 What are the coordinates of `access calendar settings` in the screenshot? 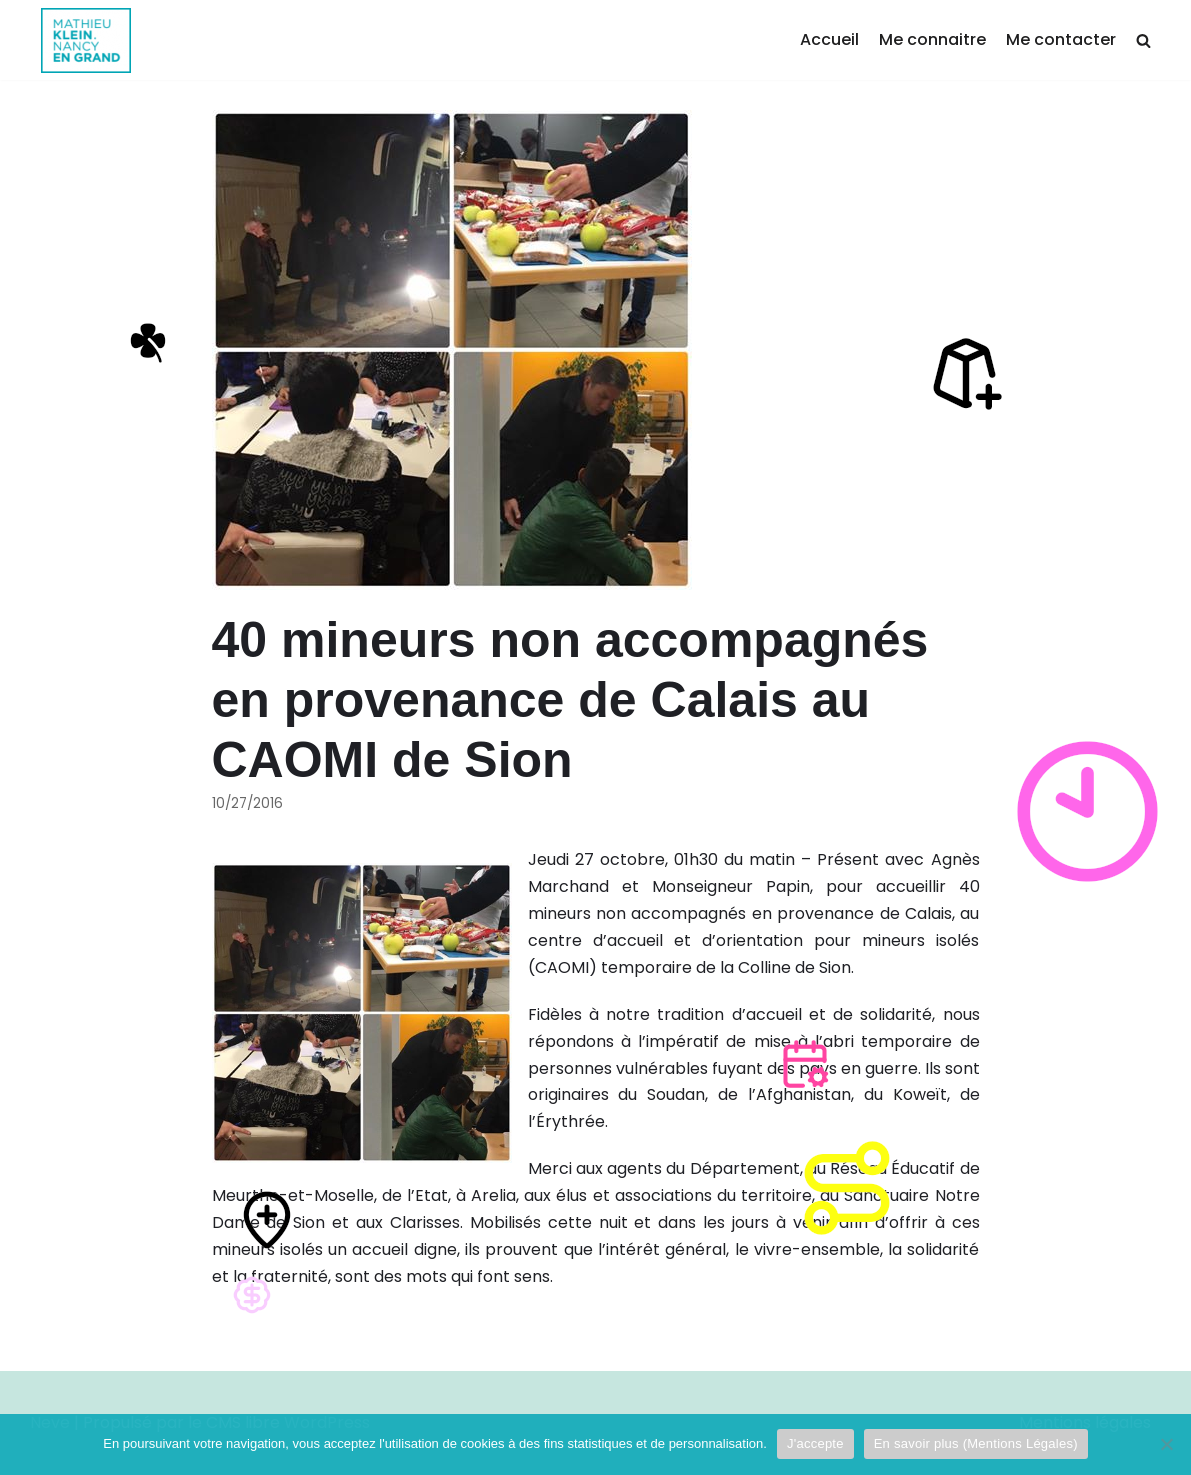 It's located at (805, 1064).